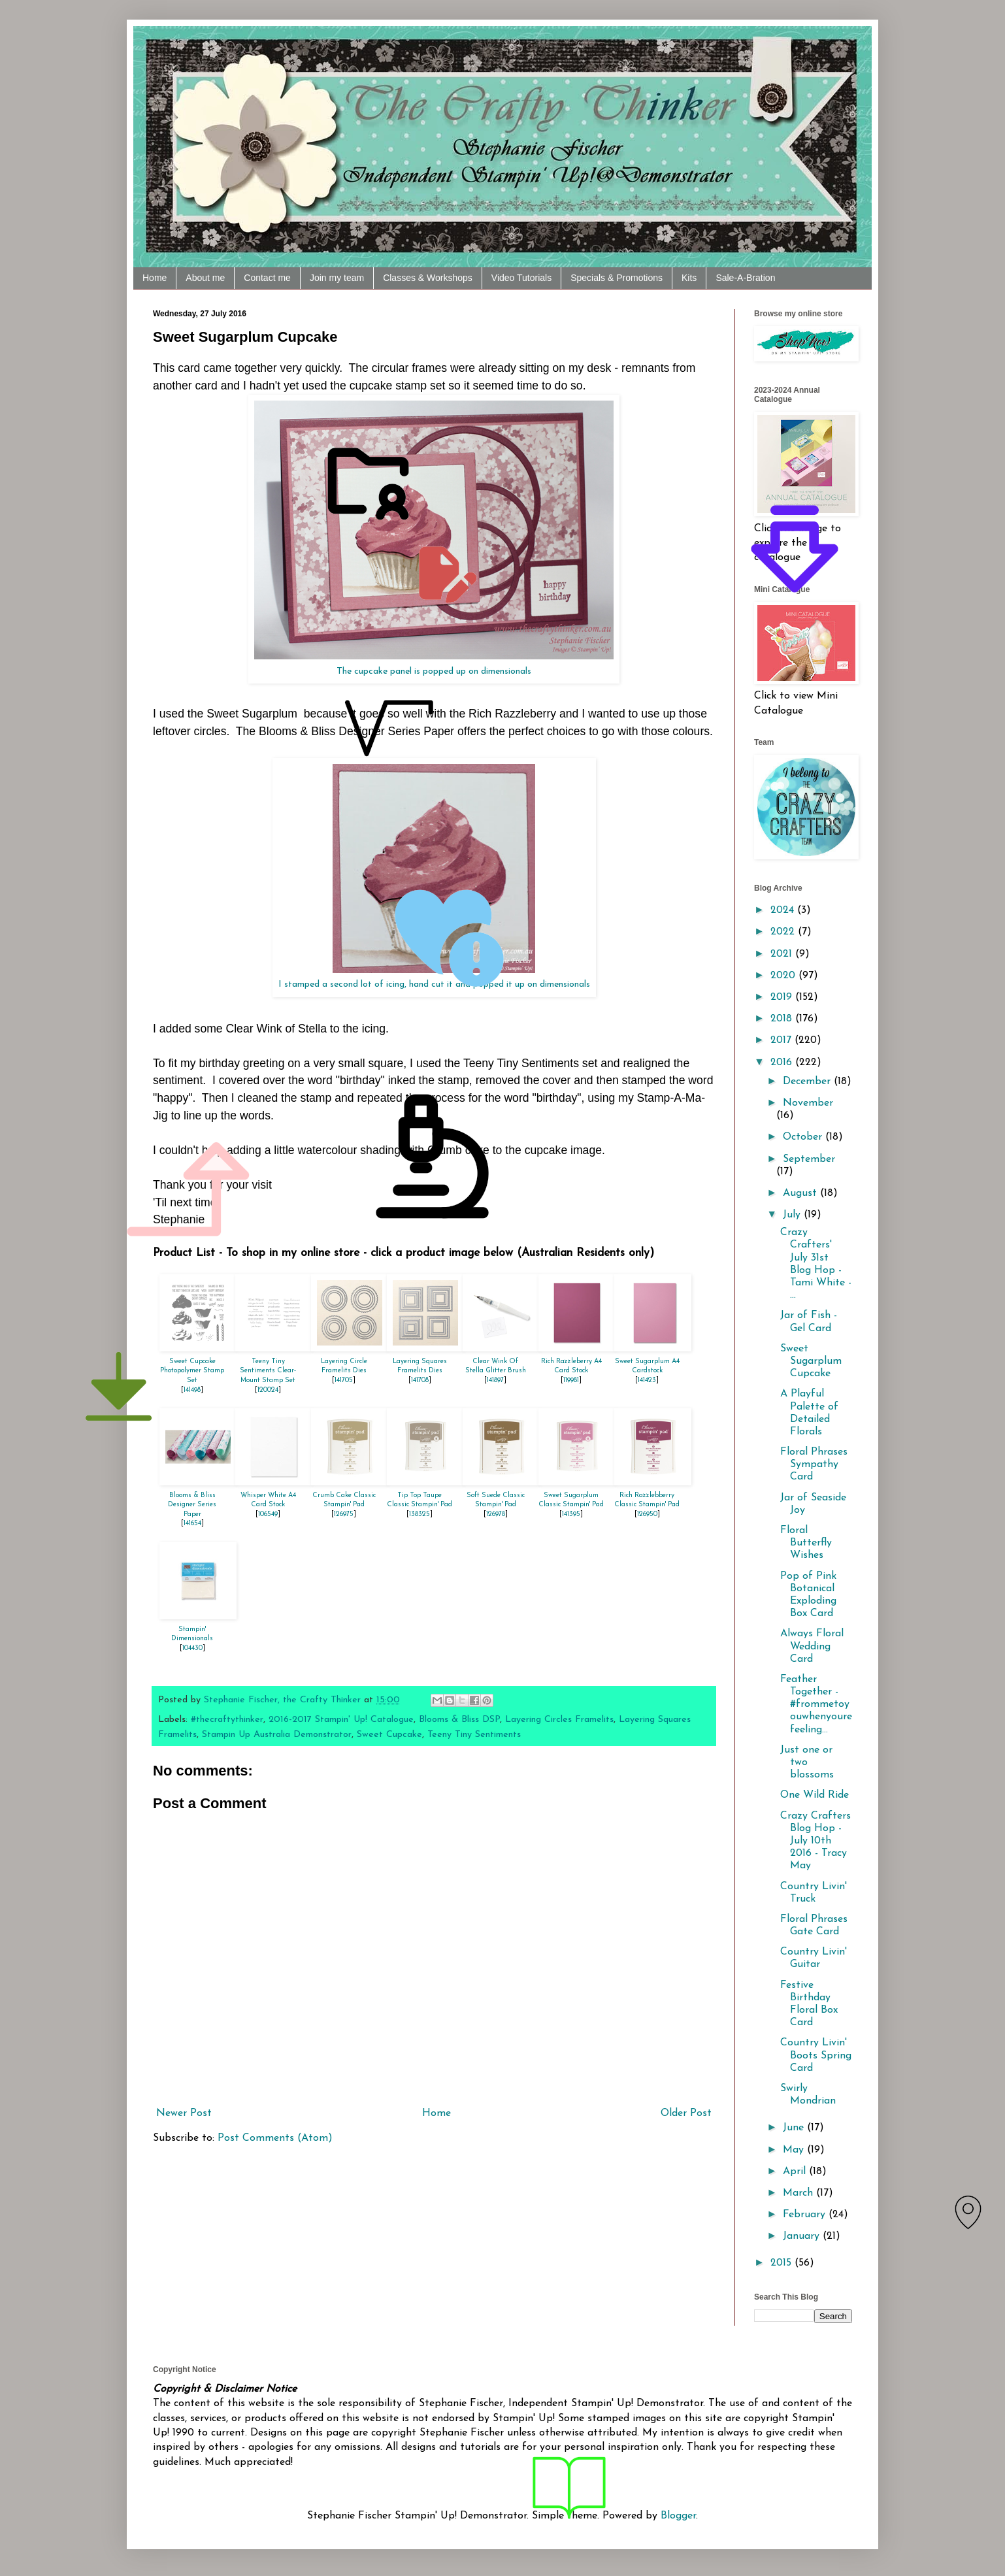 The image size is (1005, 2576). Describe the element at coordinates (368, 479) in the screenshot. I see `access user files or personal folder` at that location.